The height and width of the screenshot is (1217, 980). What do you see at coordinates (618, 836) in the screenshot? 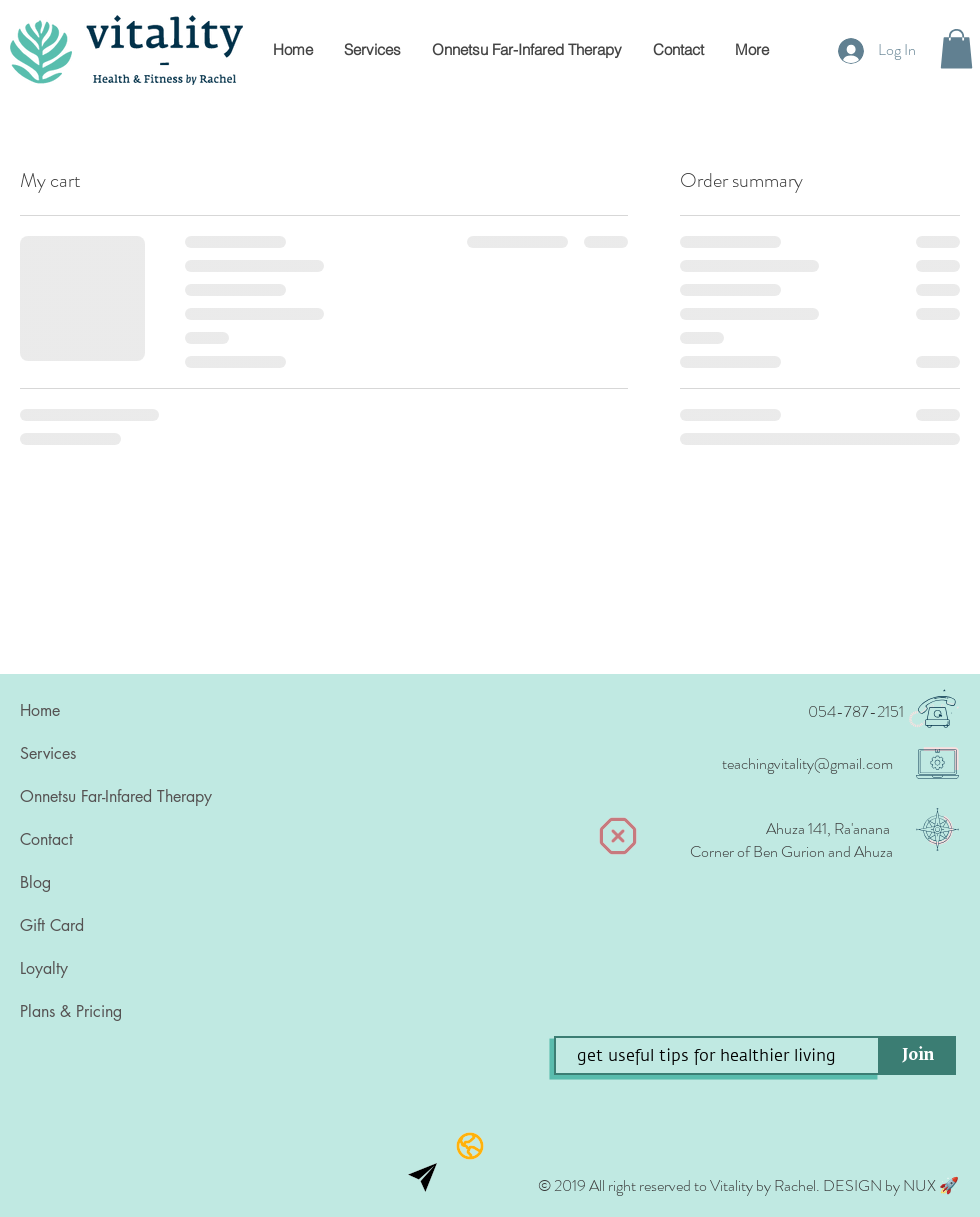
I see `stop or cancel an action` at bounding box center [618, 836].